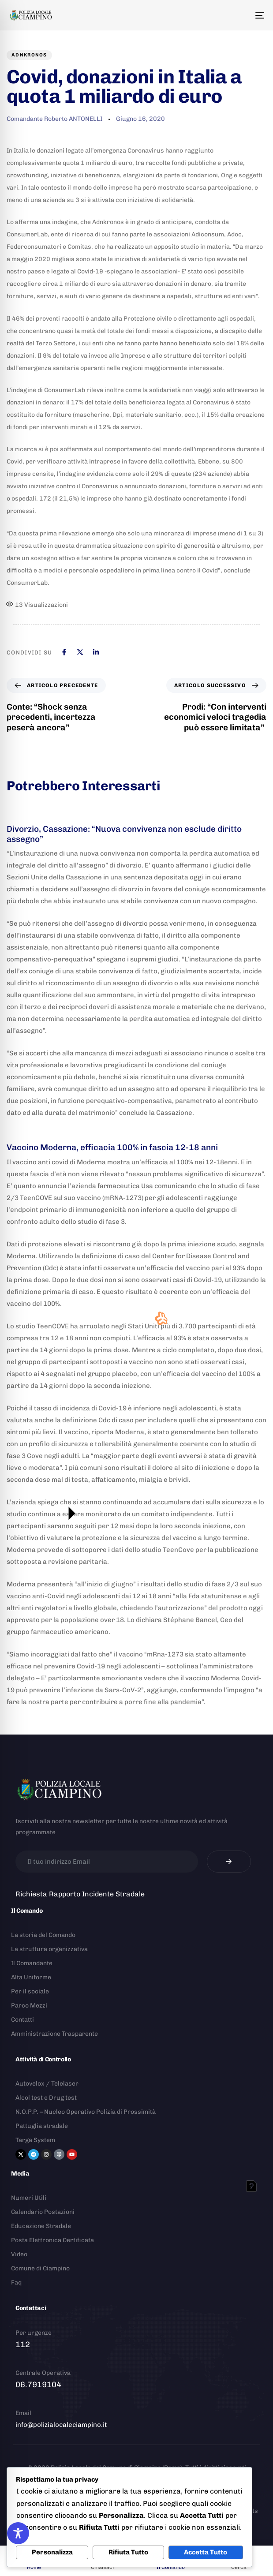  What do you see at coordinates (71, 1513) in the screenshot?
I see `navigate to the next item or screen` at bounding box center [71, 1513].